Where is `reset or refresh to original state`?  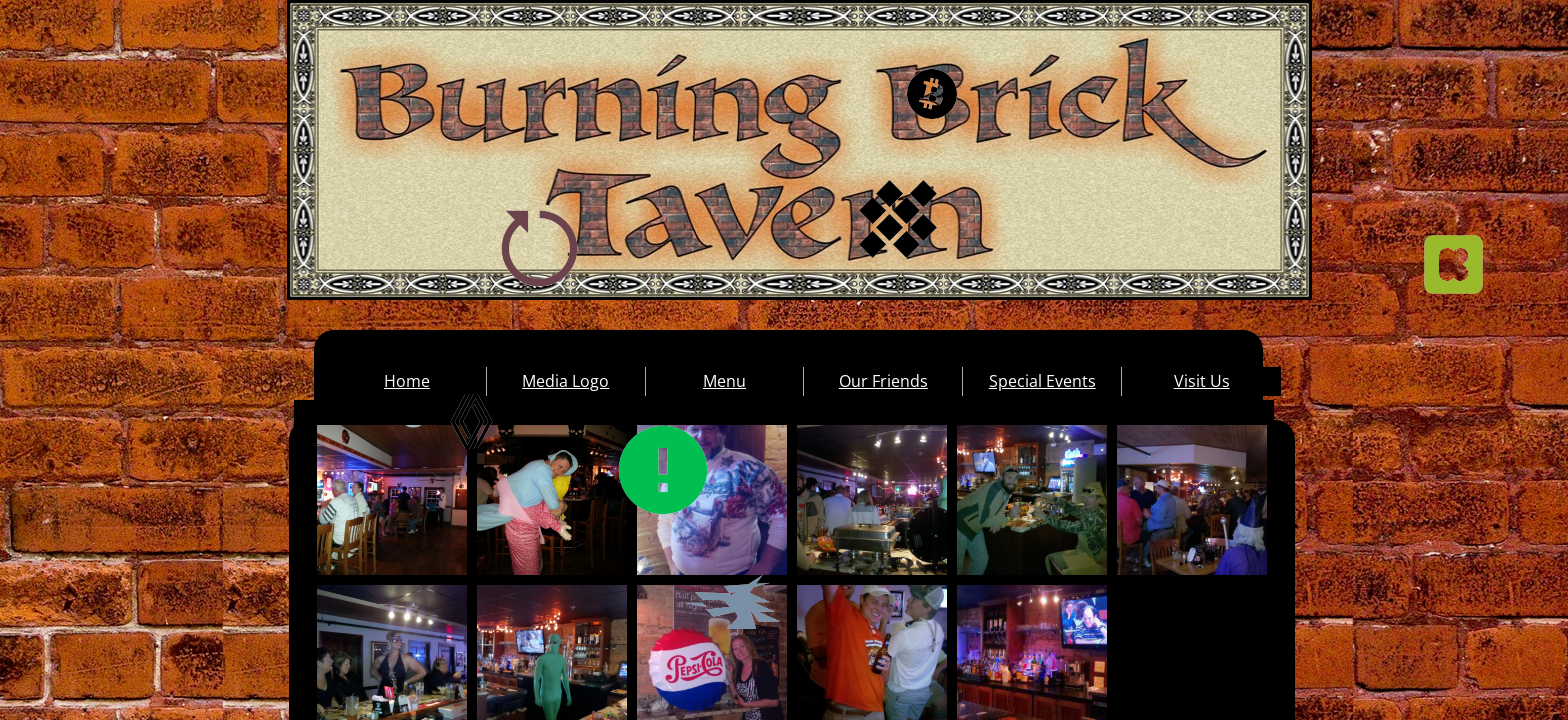 reset or refresh to original state is located at coordinates (539, 248).